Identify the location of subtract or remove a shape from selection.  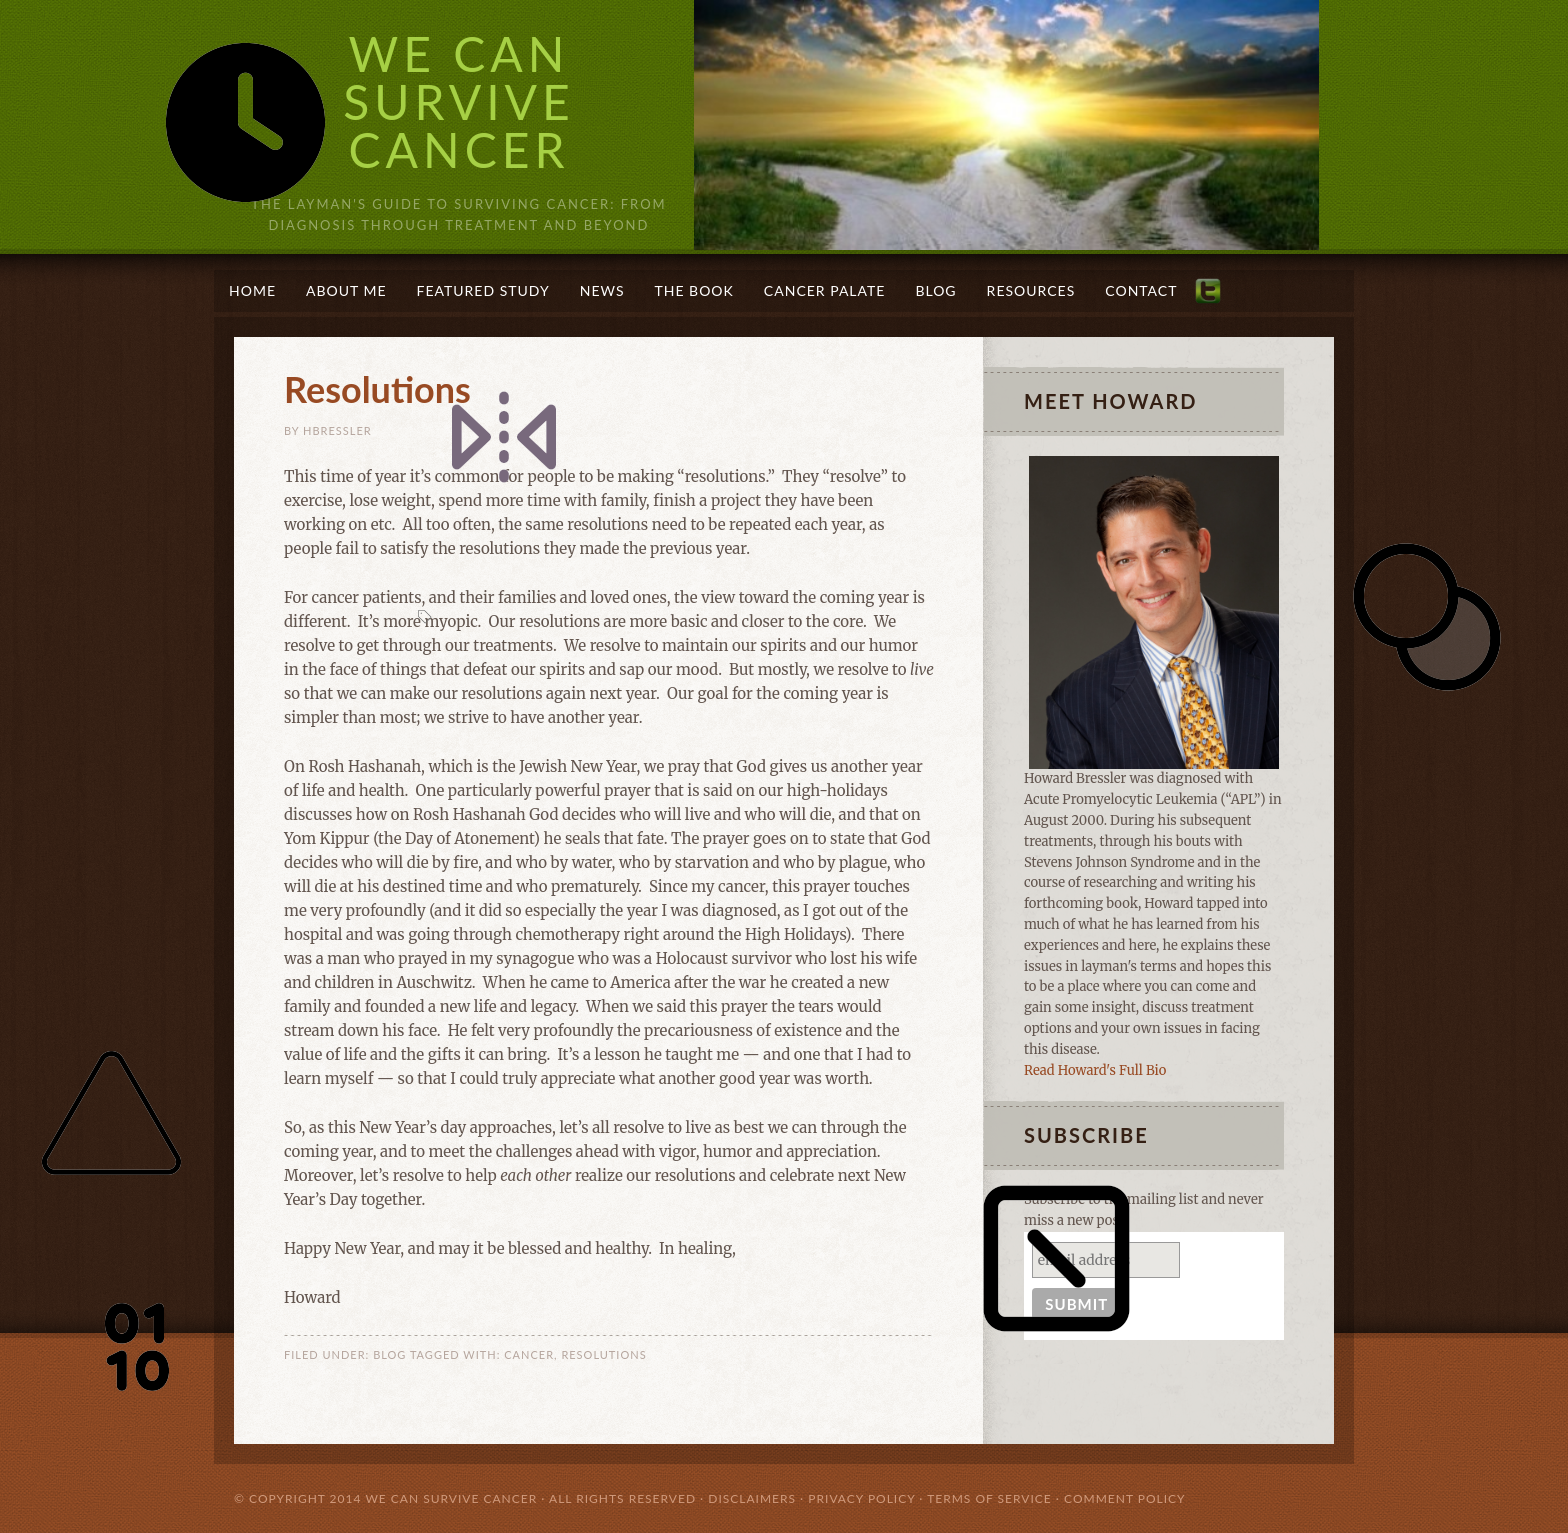
(1427, 617).